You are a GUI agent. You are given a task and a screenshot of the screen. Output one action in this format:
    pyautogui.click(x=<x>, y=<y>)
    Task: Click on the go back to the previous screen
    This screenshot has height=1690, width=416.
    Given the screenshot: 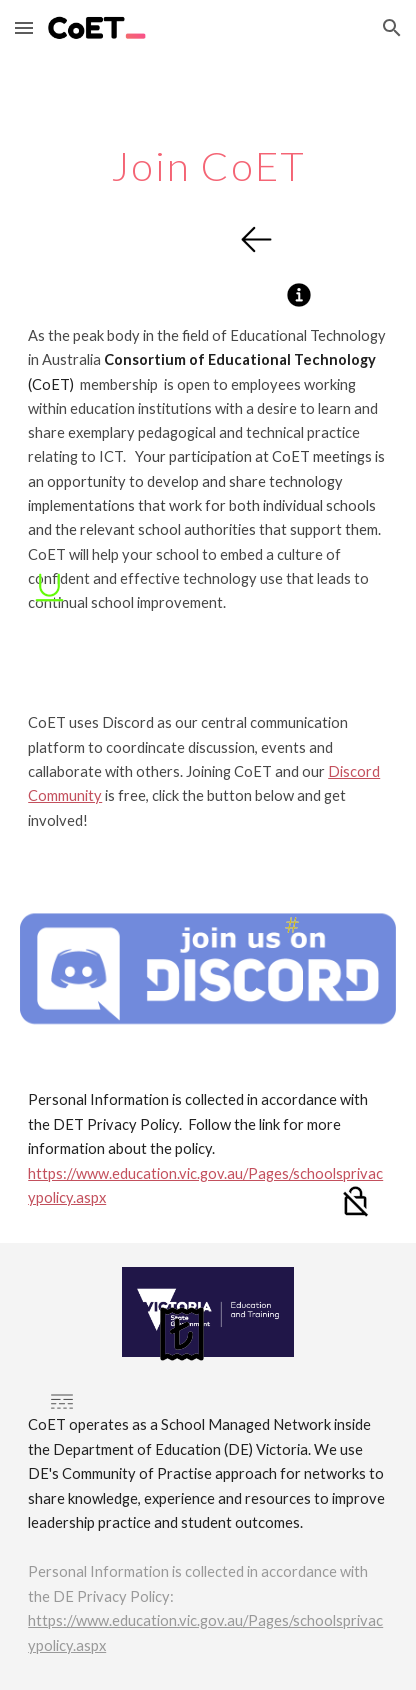 What is the action you would take?
    pyautogui.click(x=256, y=239)
    